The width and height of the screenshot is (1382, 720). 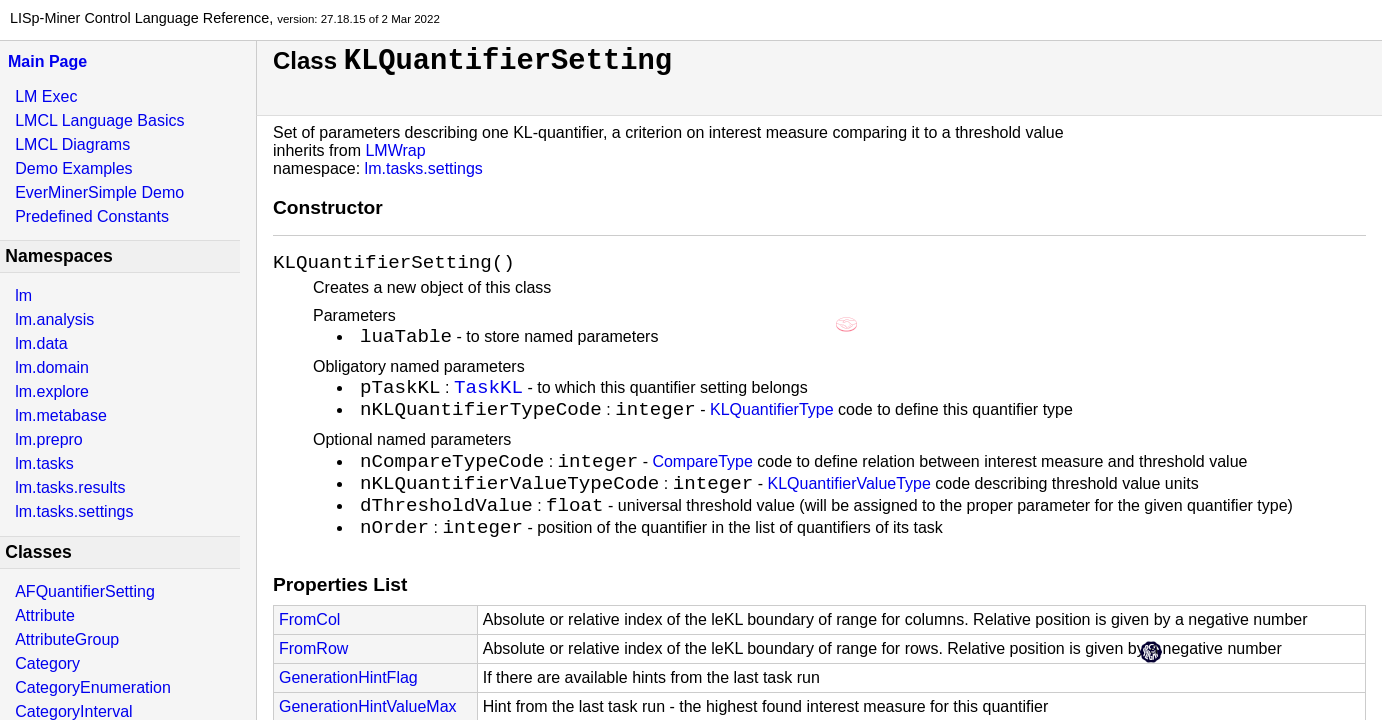 What do you see at coordinates (1151, 652) in the screenshot?
I see `spotlight app logo` at bounding box center [1151, 652].